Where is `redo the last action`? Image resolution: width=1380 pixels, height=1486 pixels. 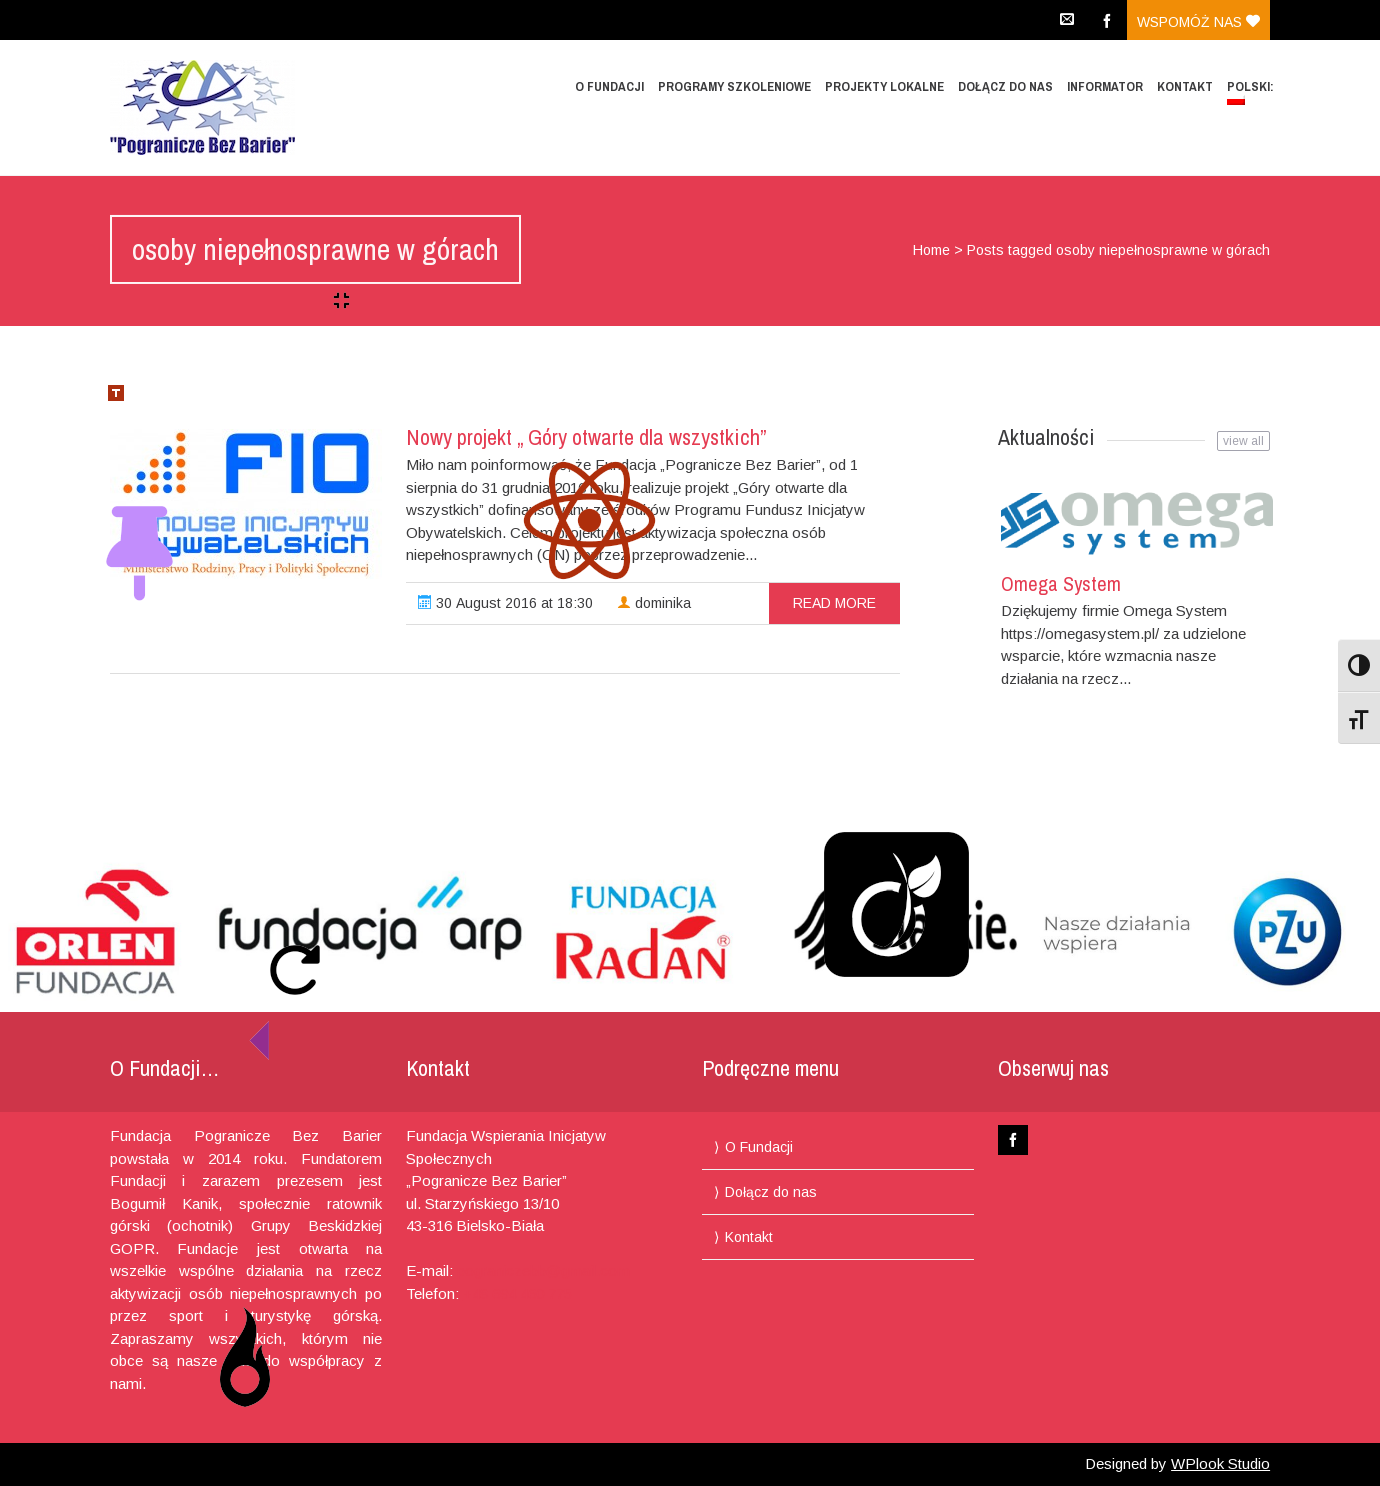 redo the last action is located at coordinates (295, 970).